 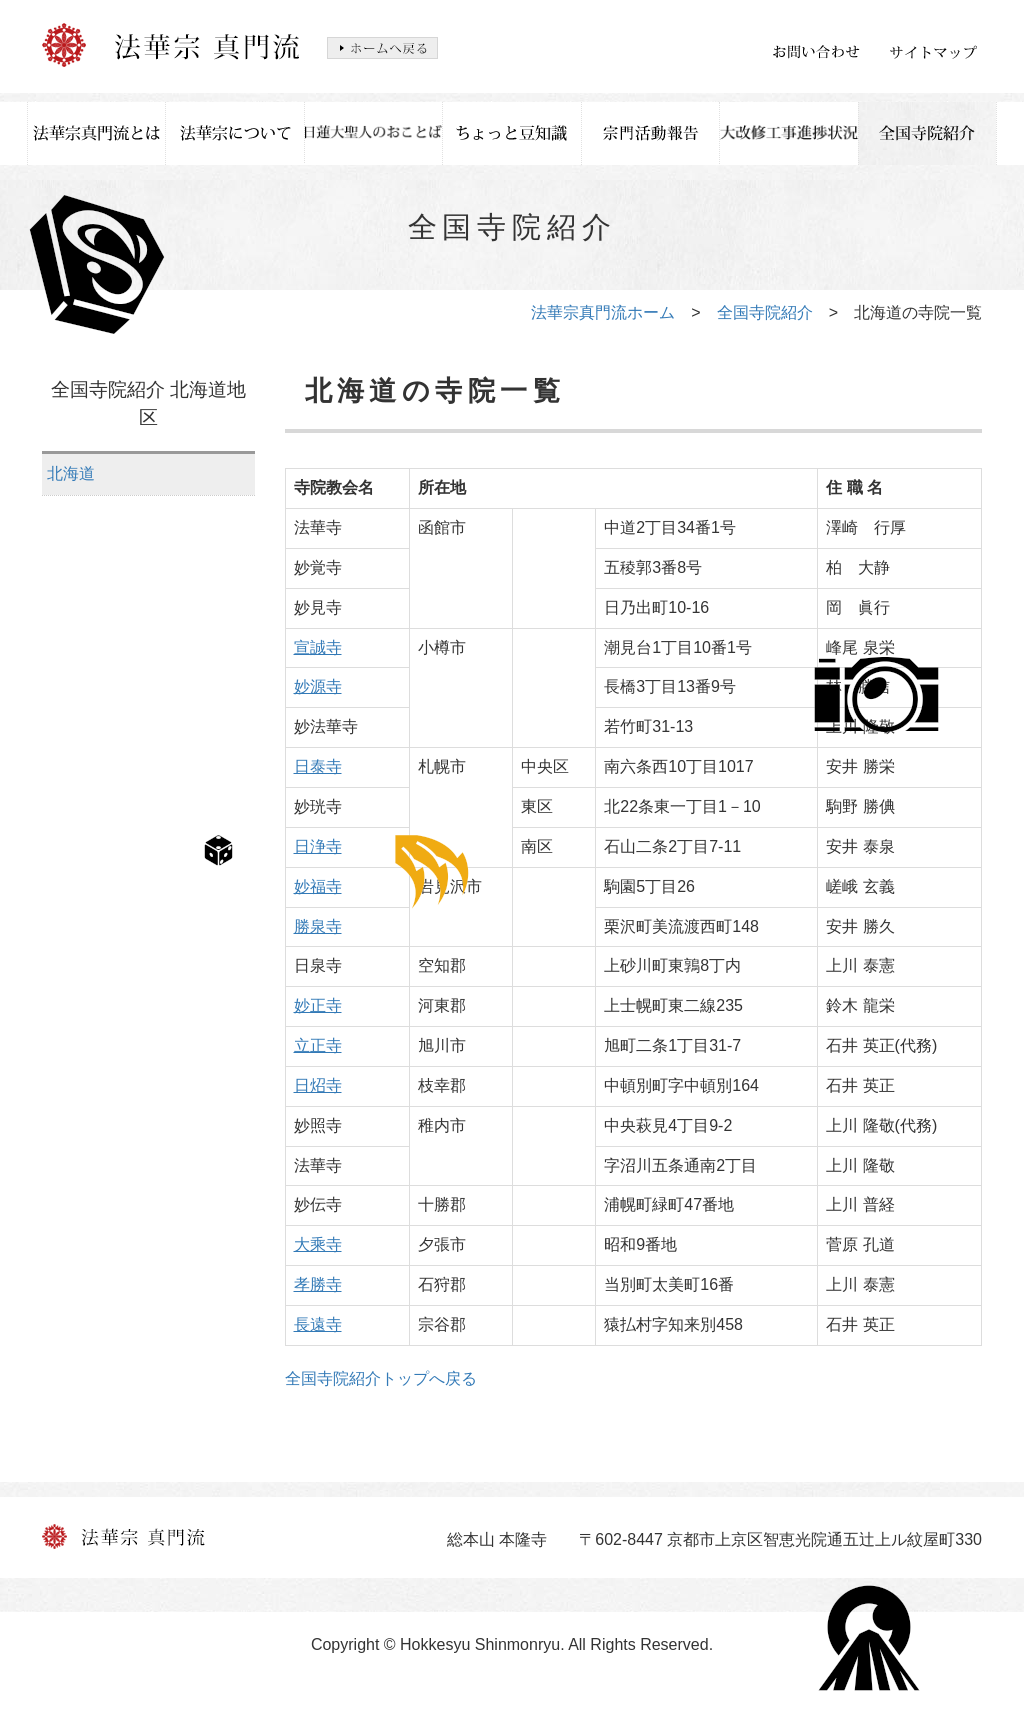 I want to click on select barbed nails ability or attack, so click(x=432, y=872).